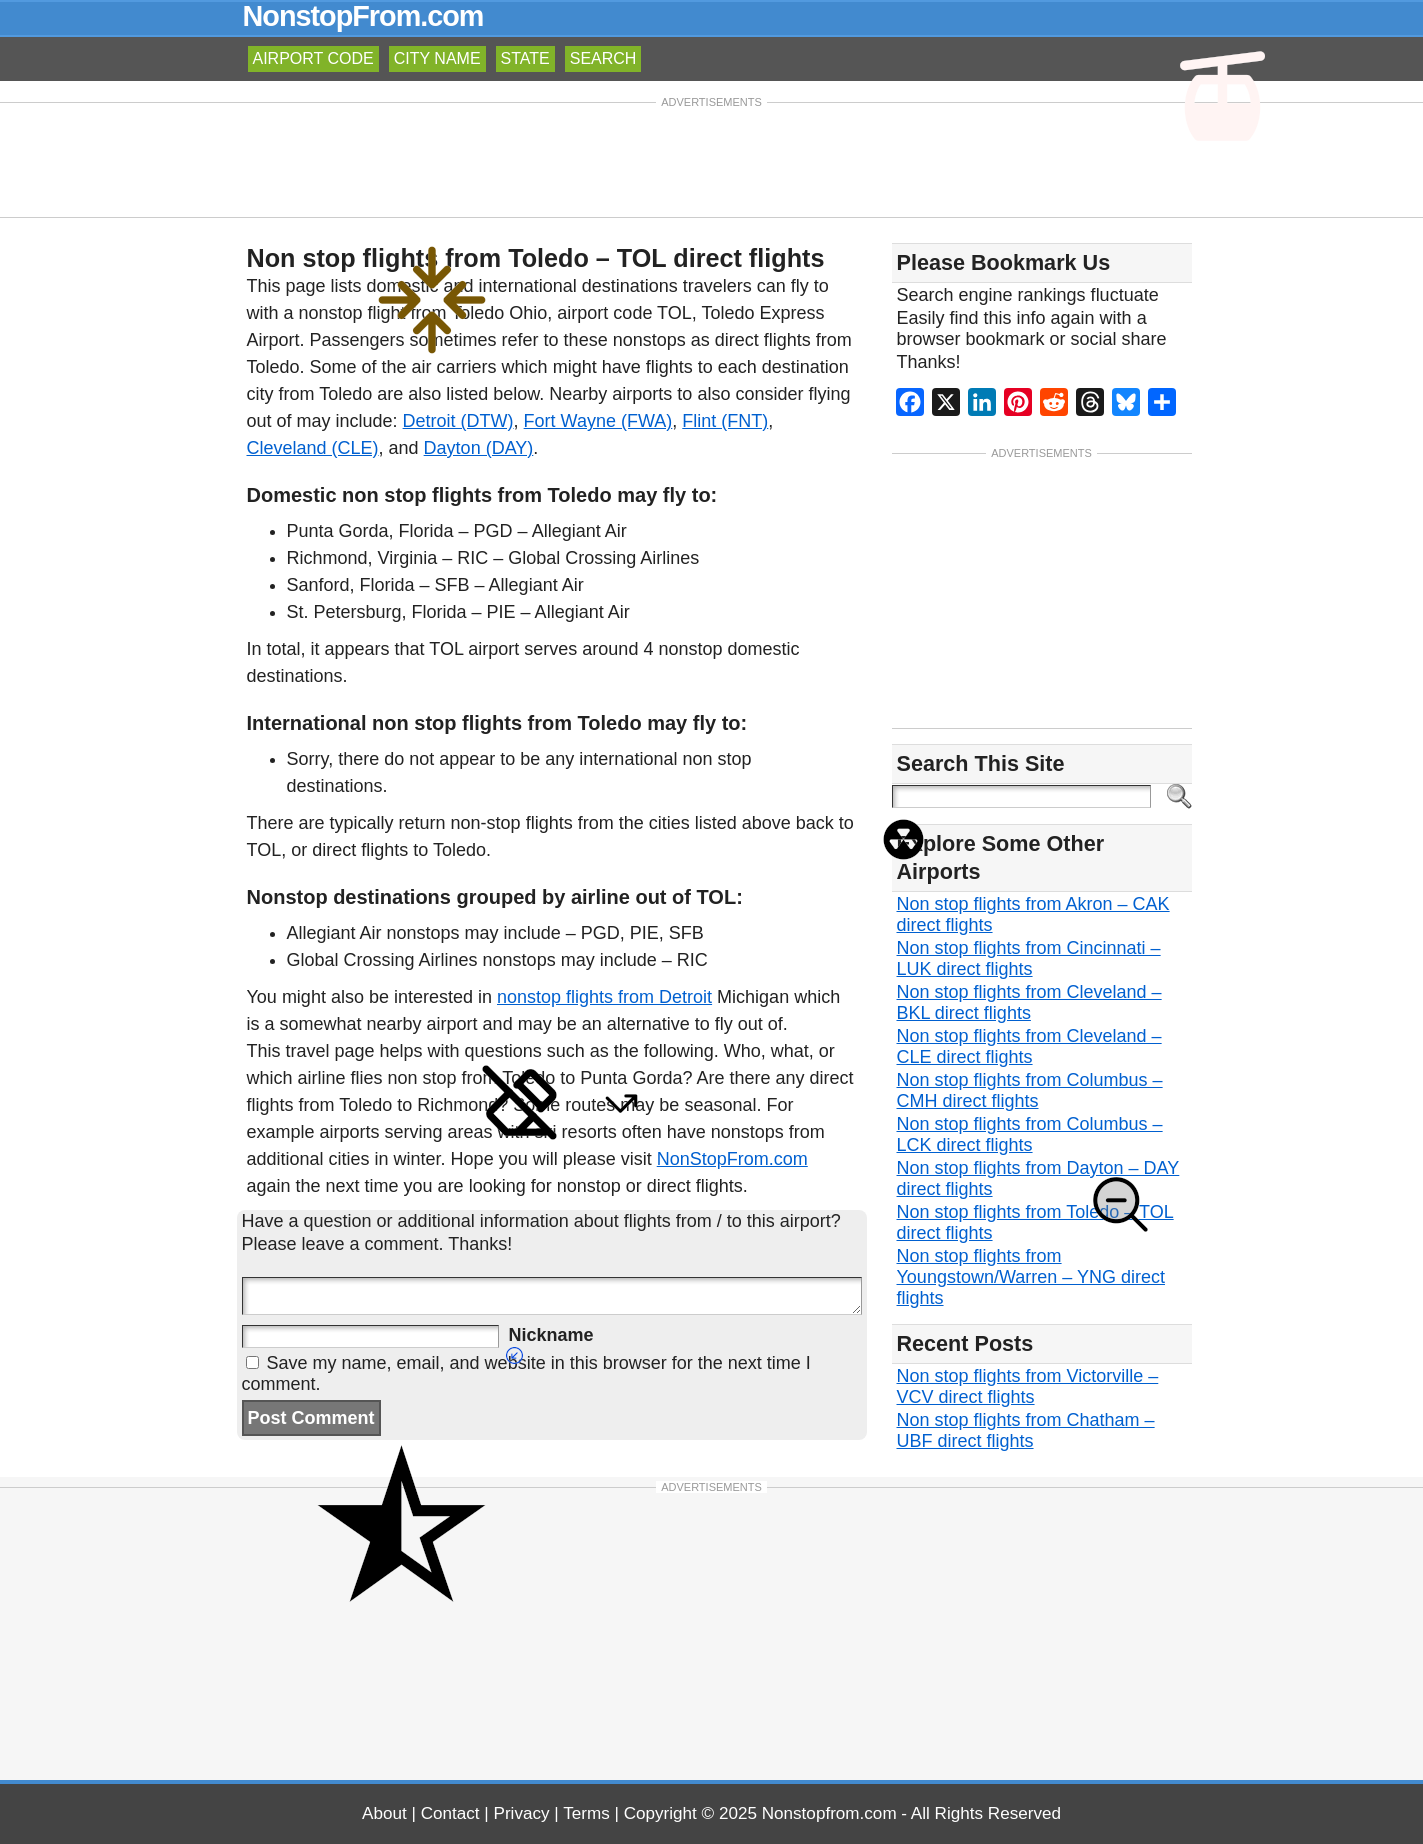 Image resolution: width=1423 pixels, height=1844 pixels. I want to click on navigate to previous or lower-left content, so click(514, 1355).